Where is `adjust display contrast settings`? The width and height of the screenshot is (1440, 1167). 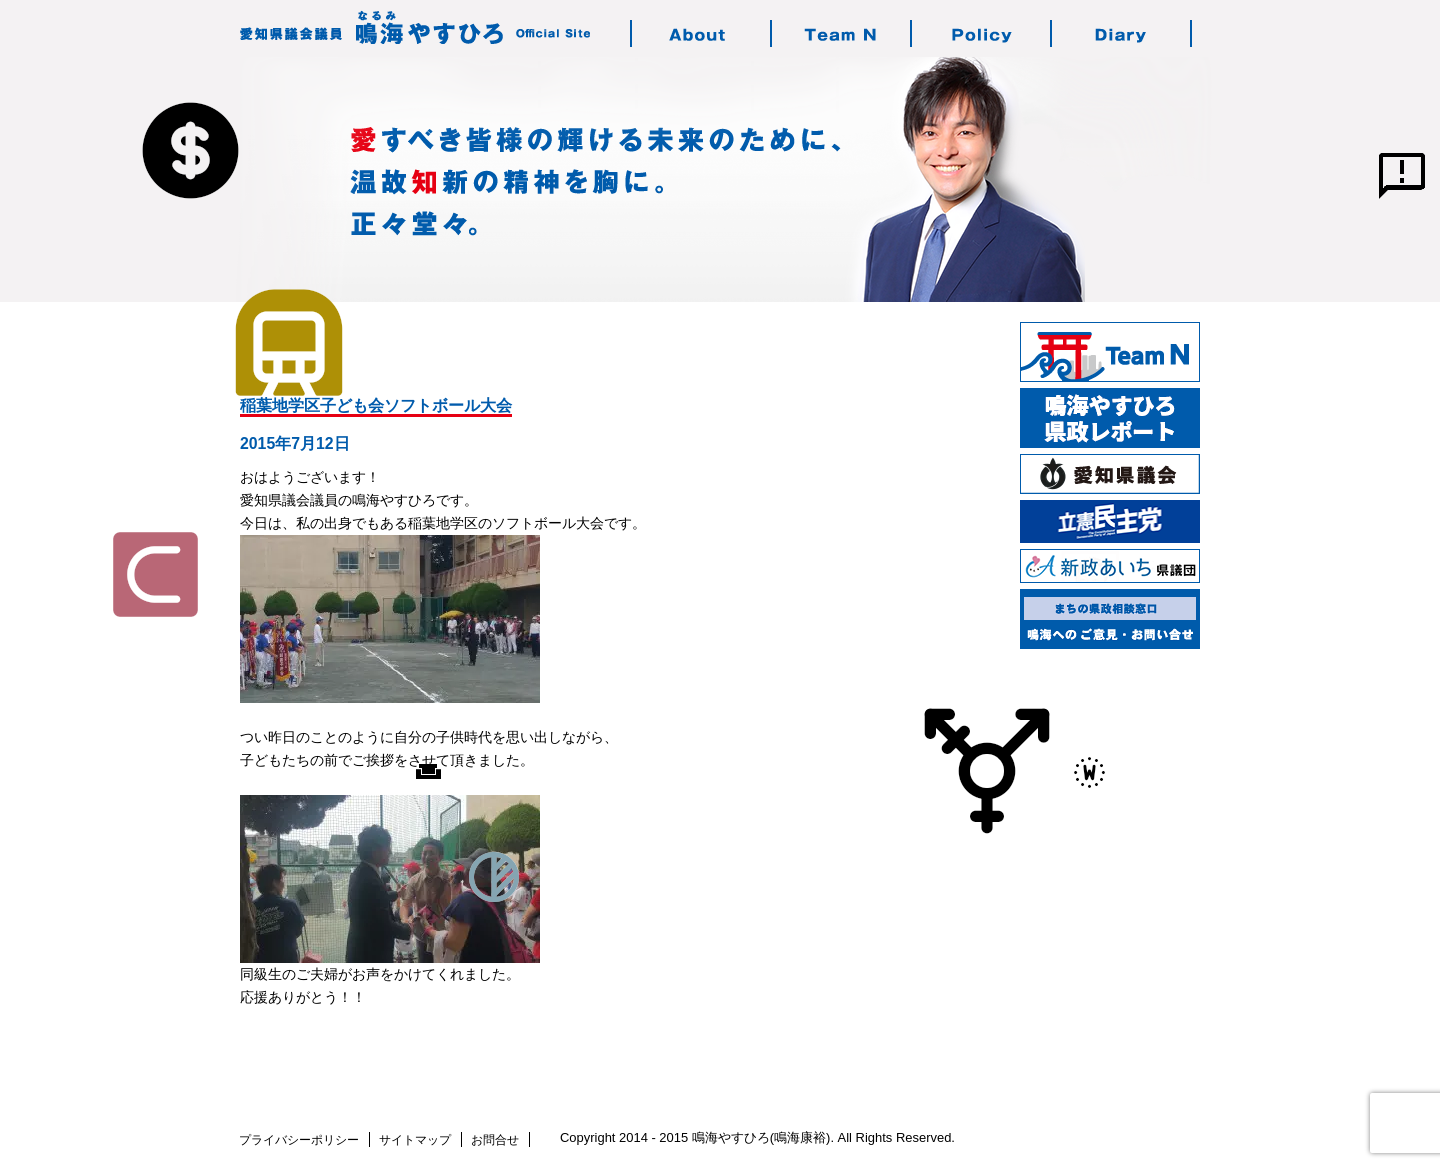 adjust display contrast settings is located at coordinates (494, 877).